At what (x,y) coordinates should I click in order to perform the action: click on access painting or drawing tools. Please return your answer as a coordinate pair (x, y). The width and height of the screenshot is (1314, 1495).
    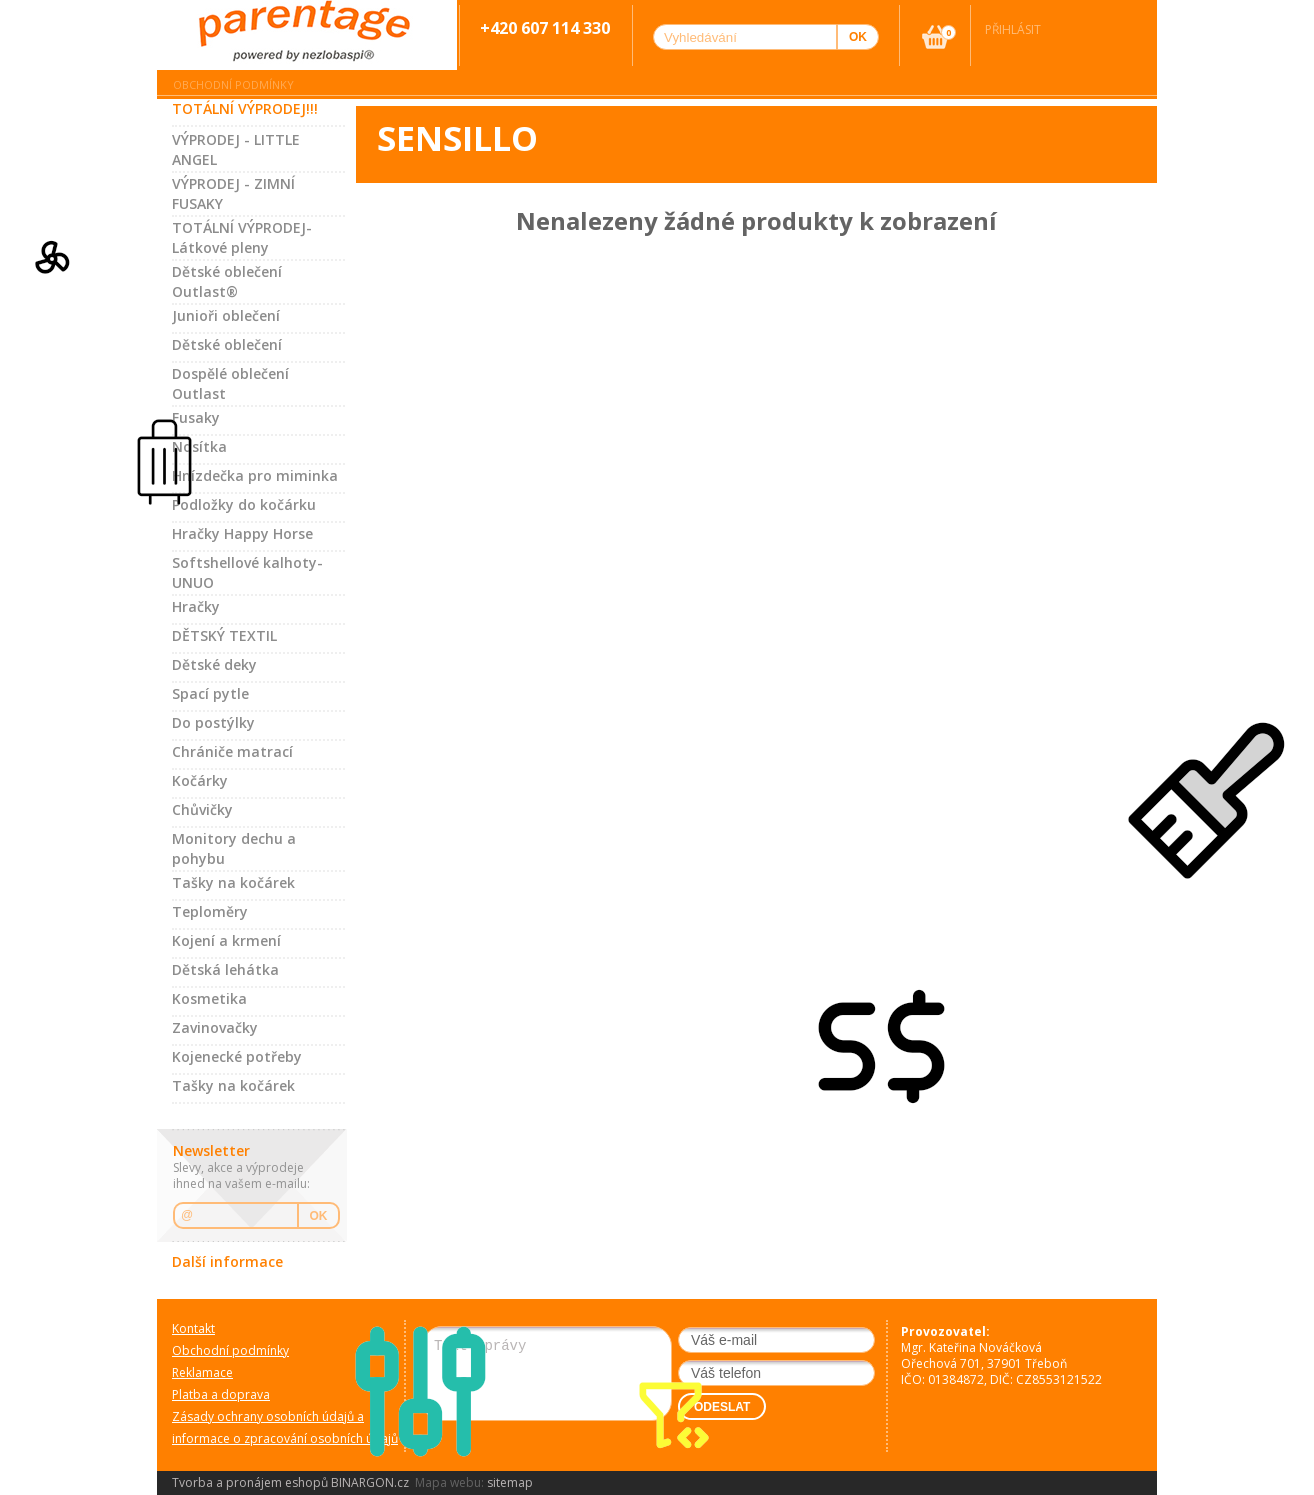
    Looking at the image, I should click on (1209, 798).